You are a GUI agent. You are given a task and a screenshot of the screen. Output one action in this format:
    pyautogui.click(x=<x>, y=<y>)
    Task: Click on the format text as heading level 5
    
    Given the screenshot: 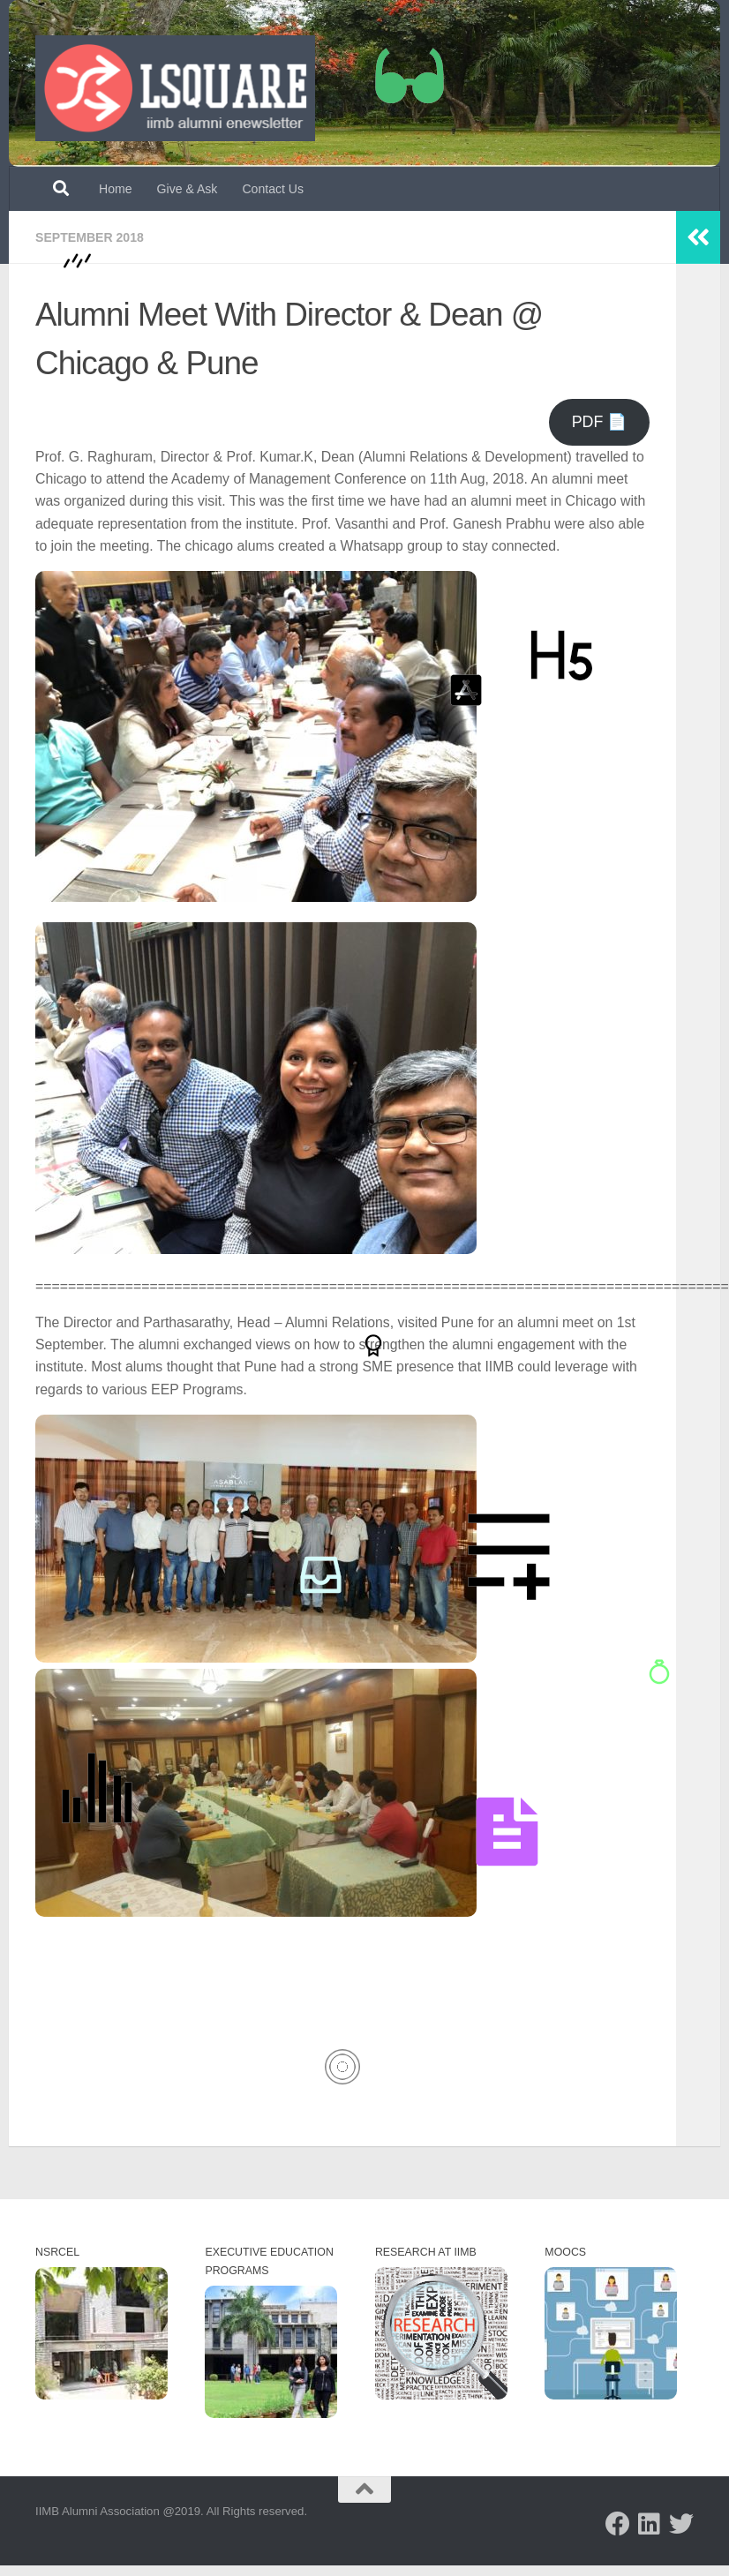 What is the action you would take?
    pyautogui.click(x=561, y=655)
    